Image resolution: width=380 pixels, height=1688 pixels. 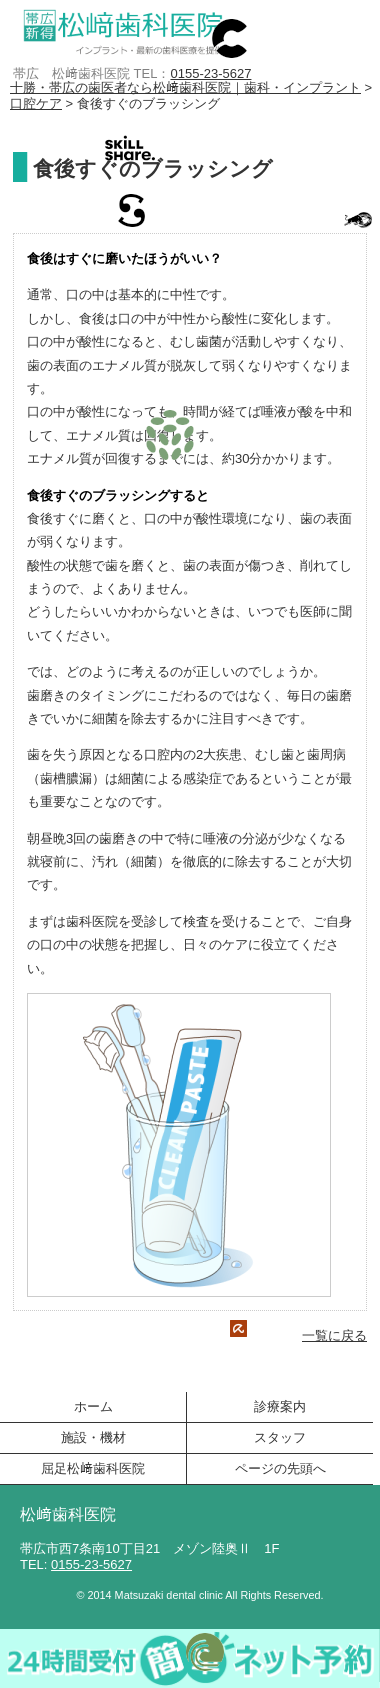 What do you see at coordinates (238, 1328) in the screenshot?
I see `open avira antivirus software` at bounding box center [238, 1328].